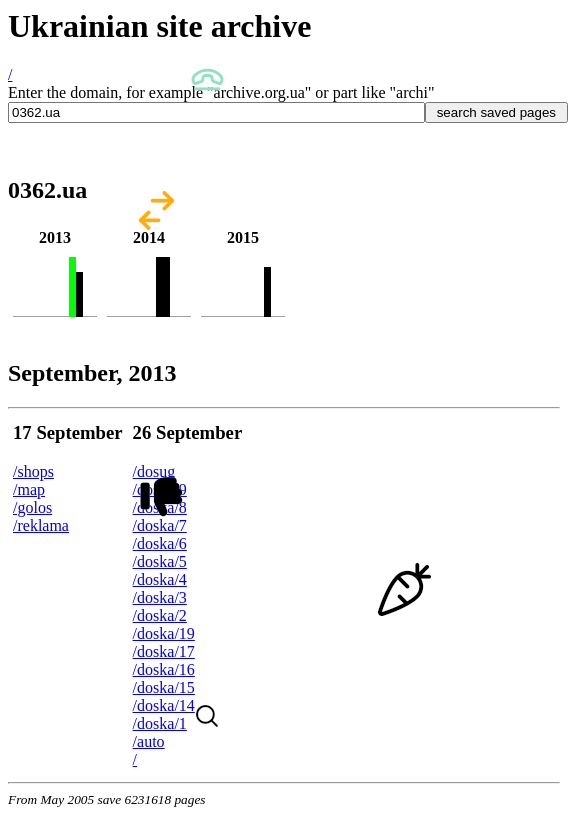 The width and height of the screenshot is (568, 834). What do you see at coordinates (207, 79) in the screenshot?
I see `end the current phone call` at bounding box center [207, 79].